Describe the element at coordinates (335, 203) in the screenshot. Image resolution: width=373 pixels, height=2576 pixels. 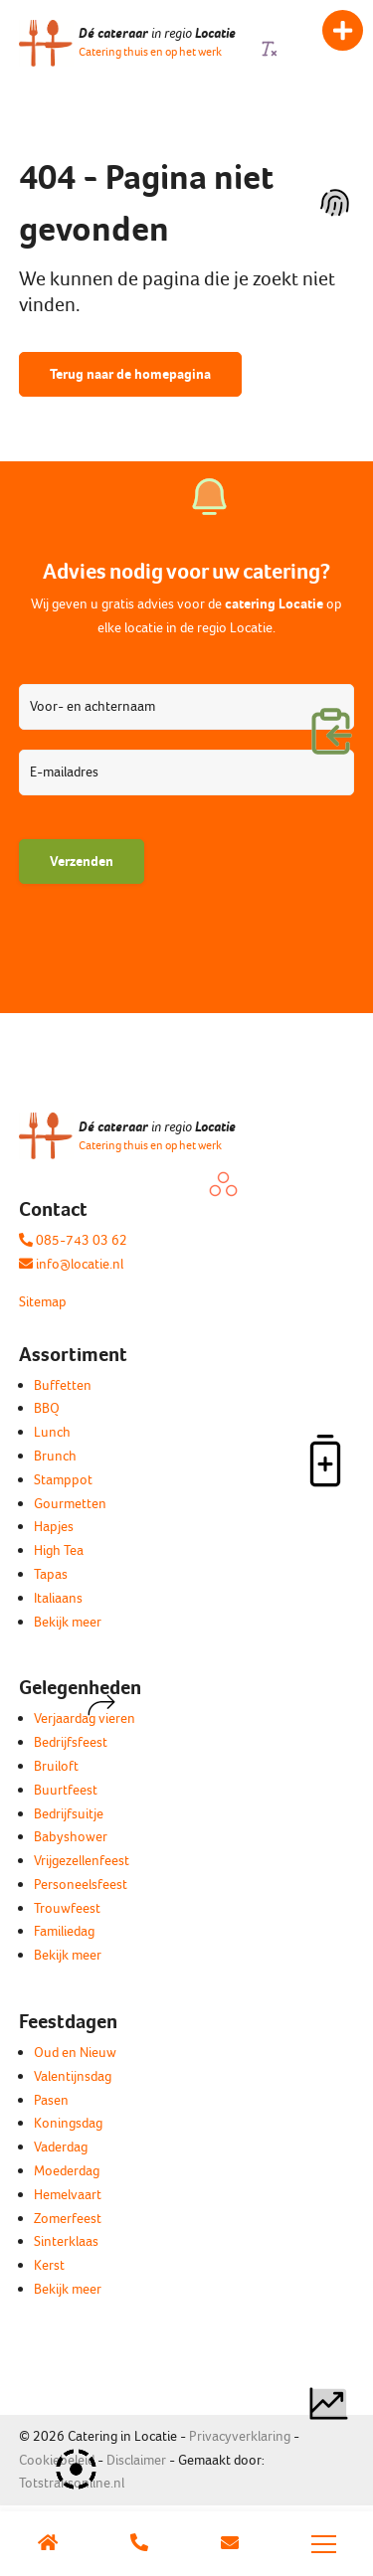
I see `authenticate with fingerprint` at that location.